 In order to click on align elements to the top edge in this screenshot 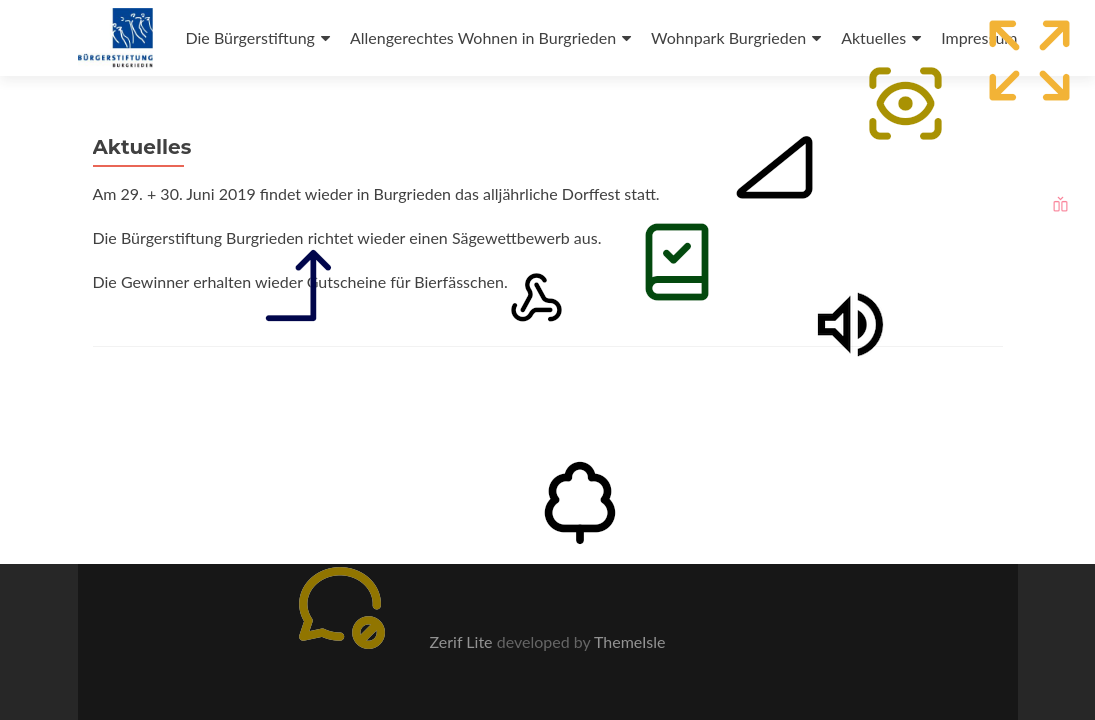, I will do `click(1060, 204)`.